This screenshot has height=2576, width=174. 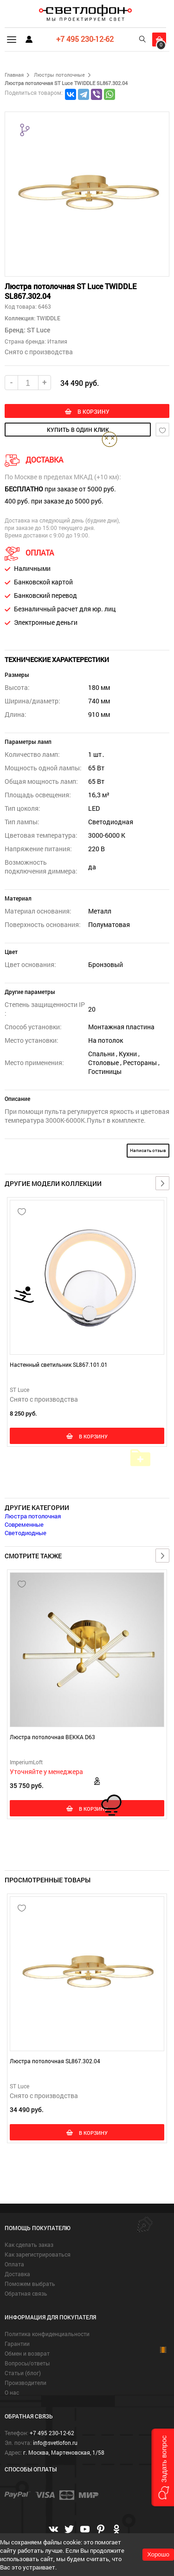 What do you see at coordinates (140, 1457) in the screenshot?
I see `create a new folder` at bounding box center [140, 1457].